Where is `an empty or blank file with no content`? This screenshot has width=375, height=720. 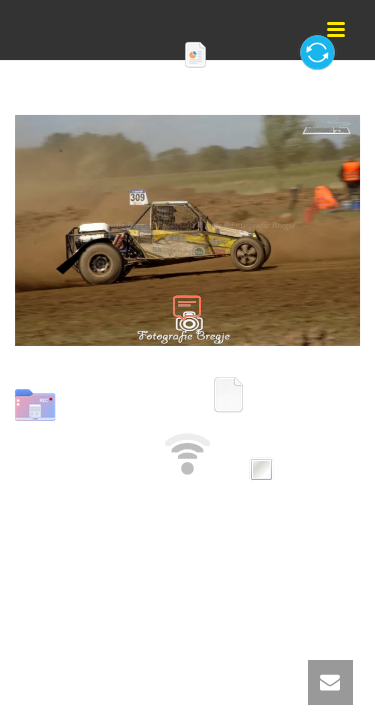 an empty or blank file with no content is located at coordinates (228, 394).